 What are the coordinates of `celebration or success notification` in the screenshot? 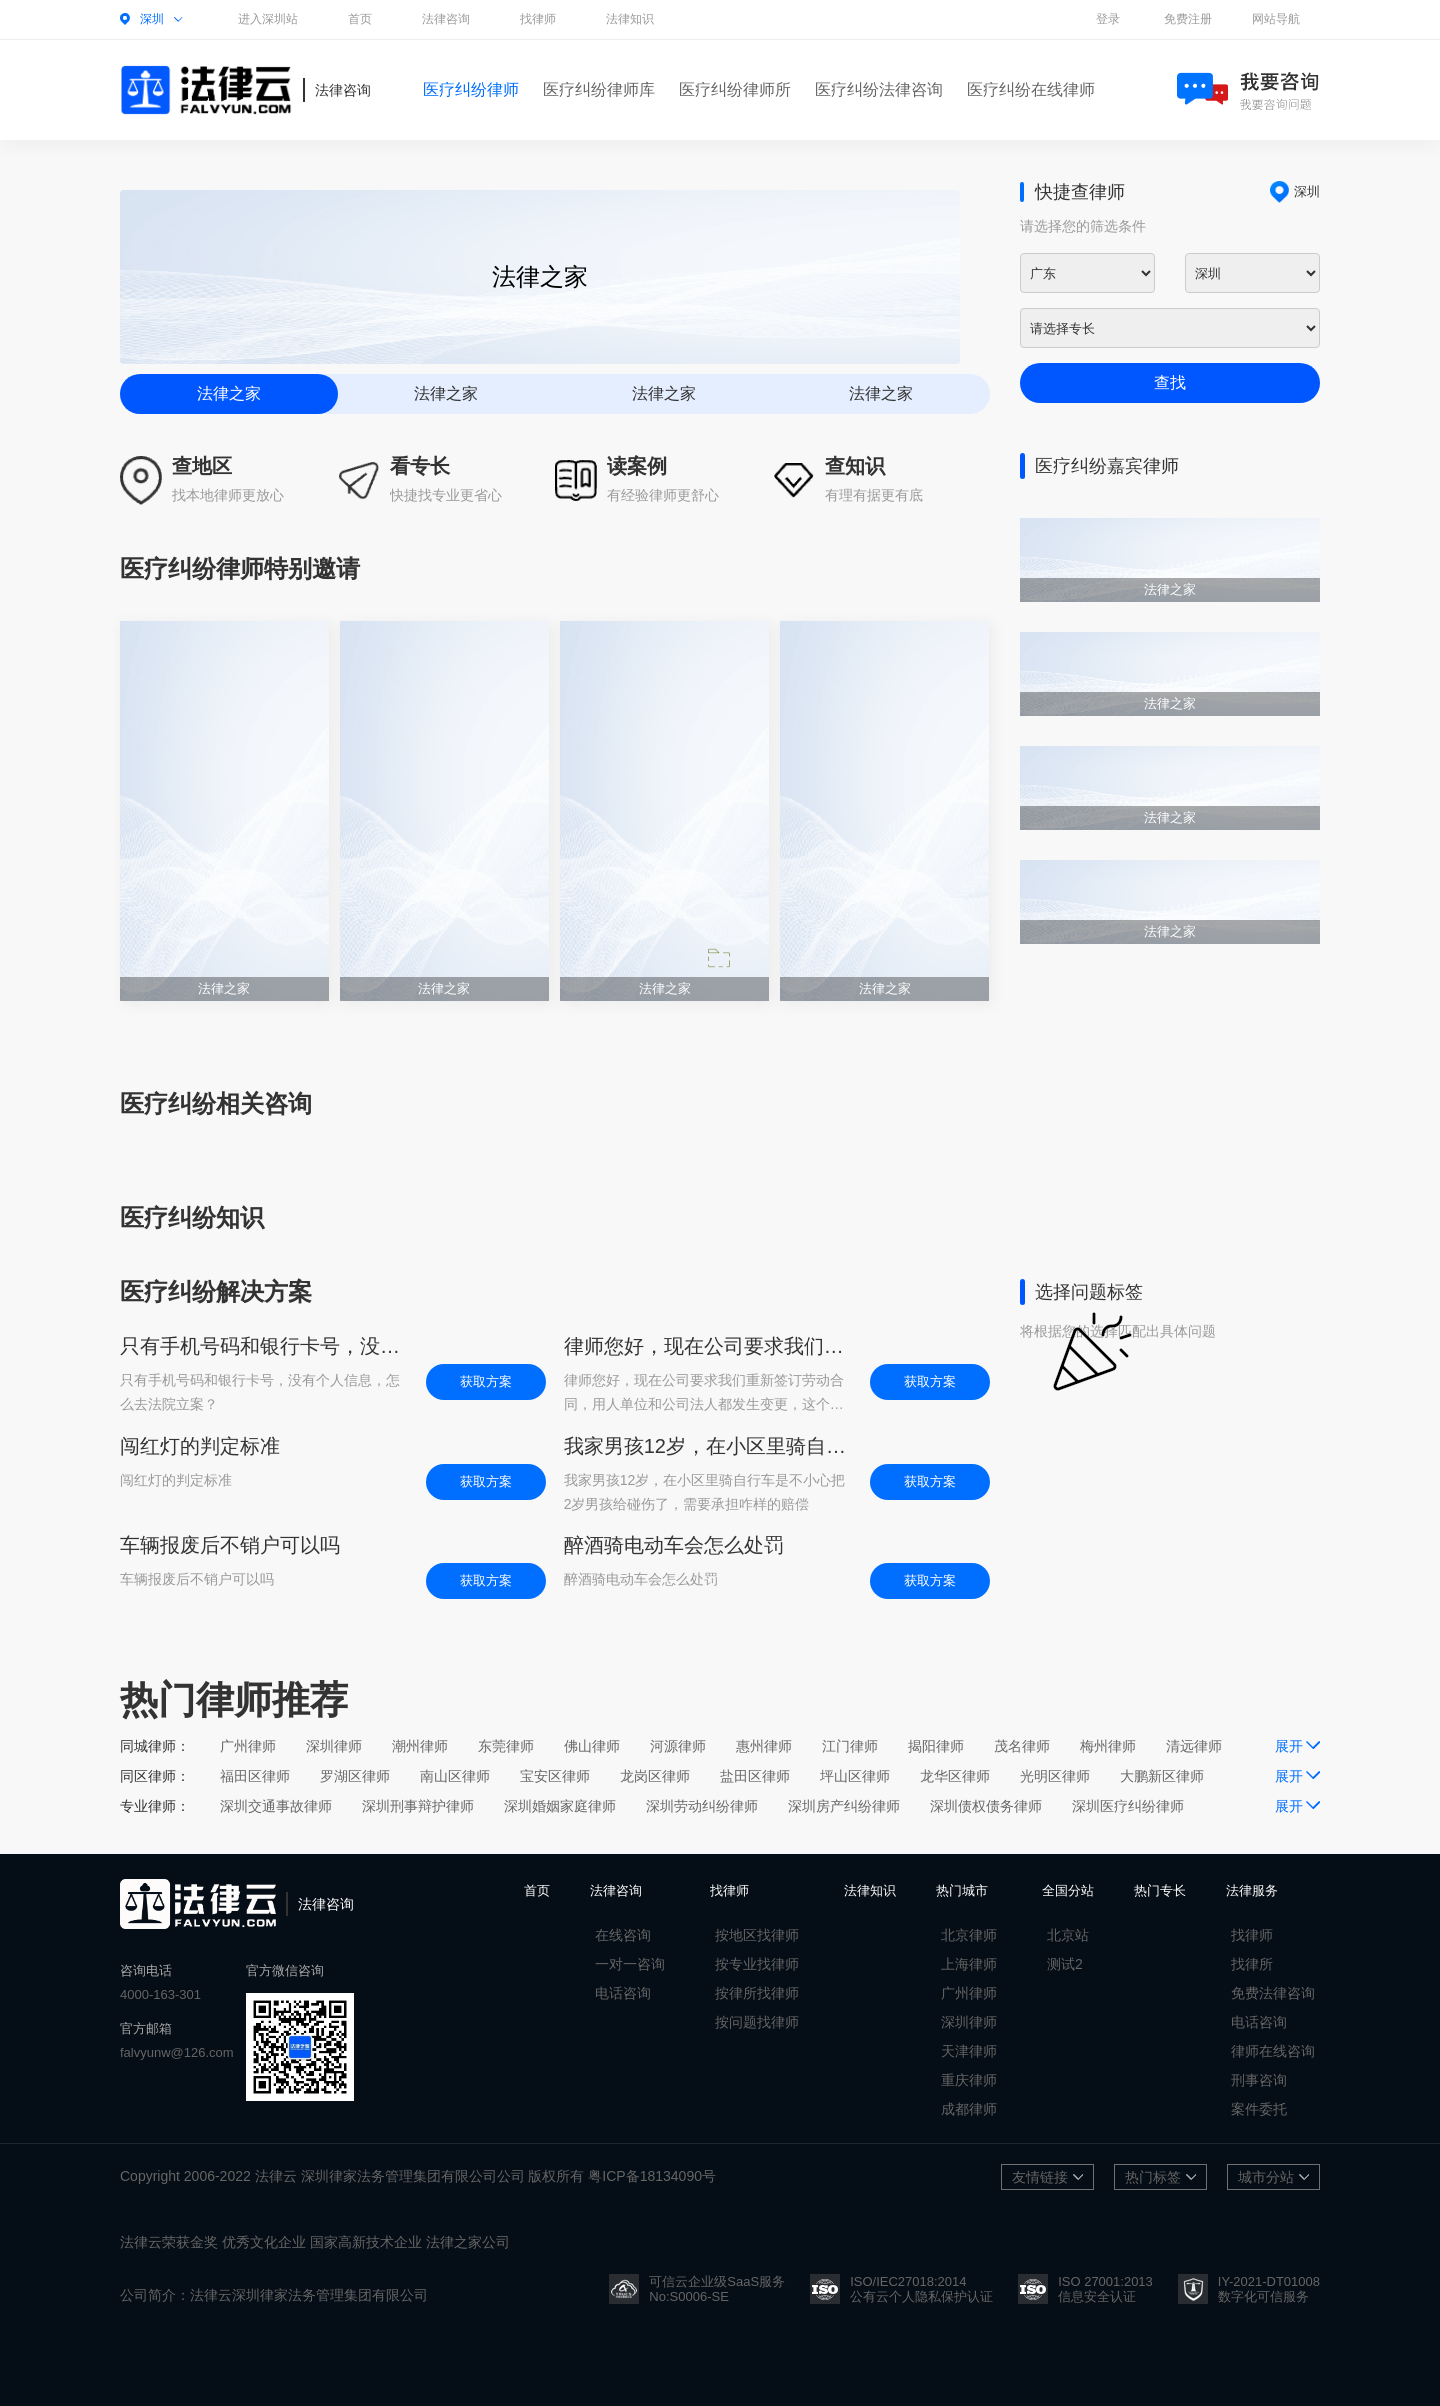 It's located at (1088, 1356).